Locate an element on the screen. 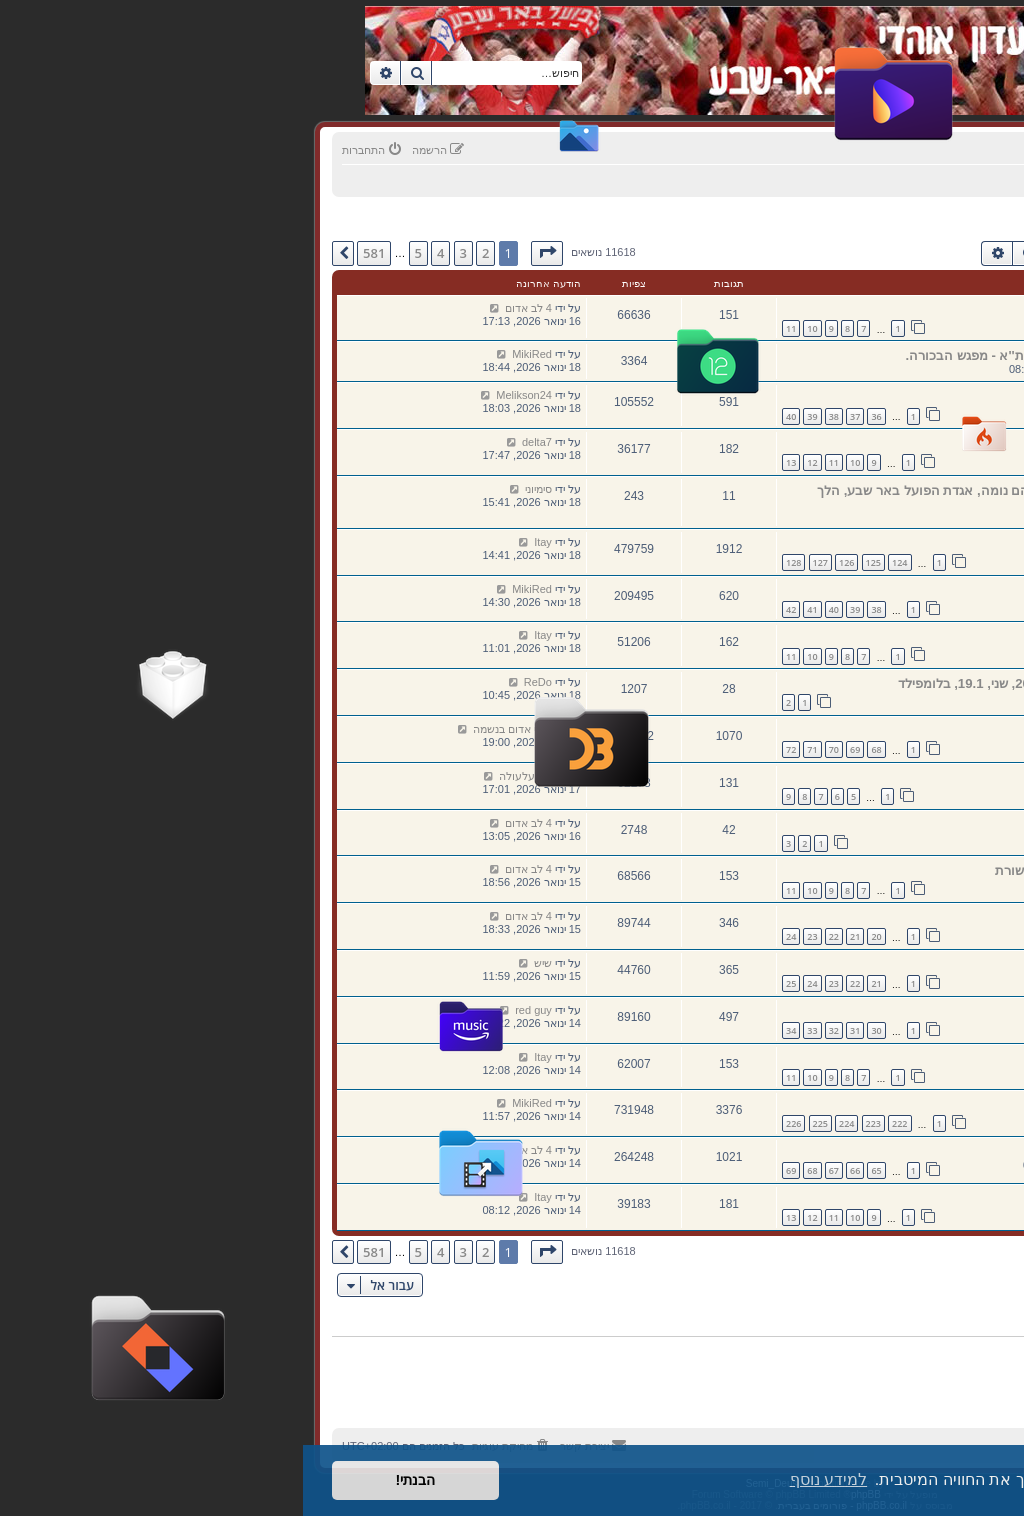 The height and width of the screenshot is (1516, 1024). kernel extension file for macOS system is located at coordinates (172, 685).